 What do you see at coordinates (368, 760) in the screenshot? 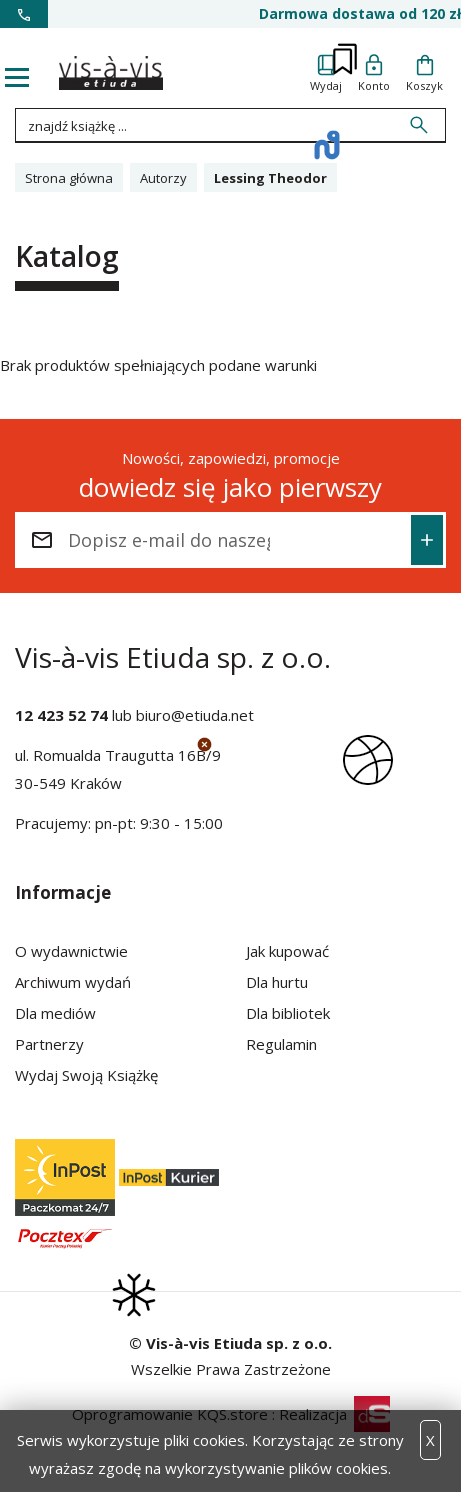
I see `visit dribbble profile or portfolio` at bounding box center [368, 760].